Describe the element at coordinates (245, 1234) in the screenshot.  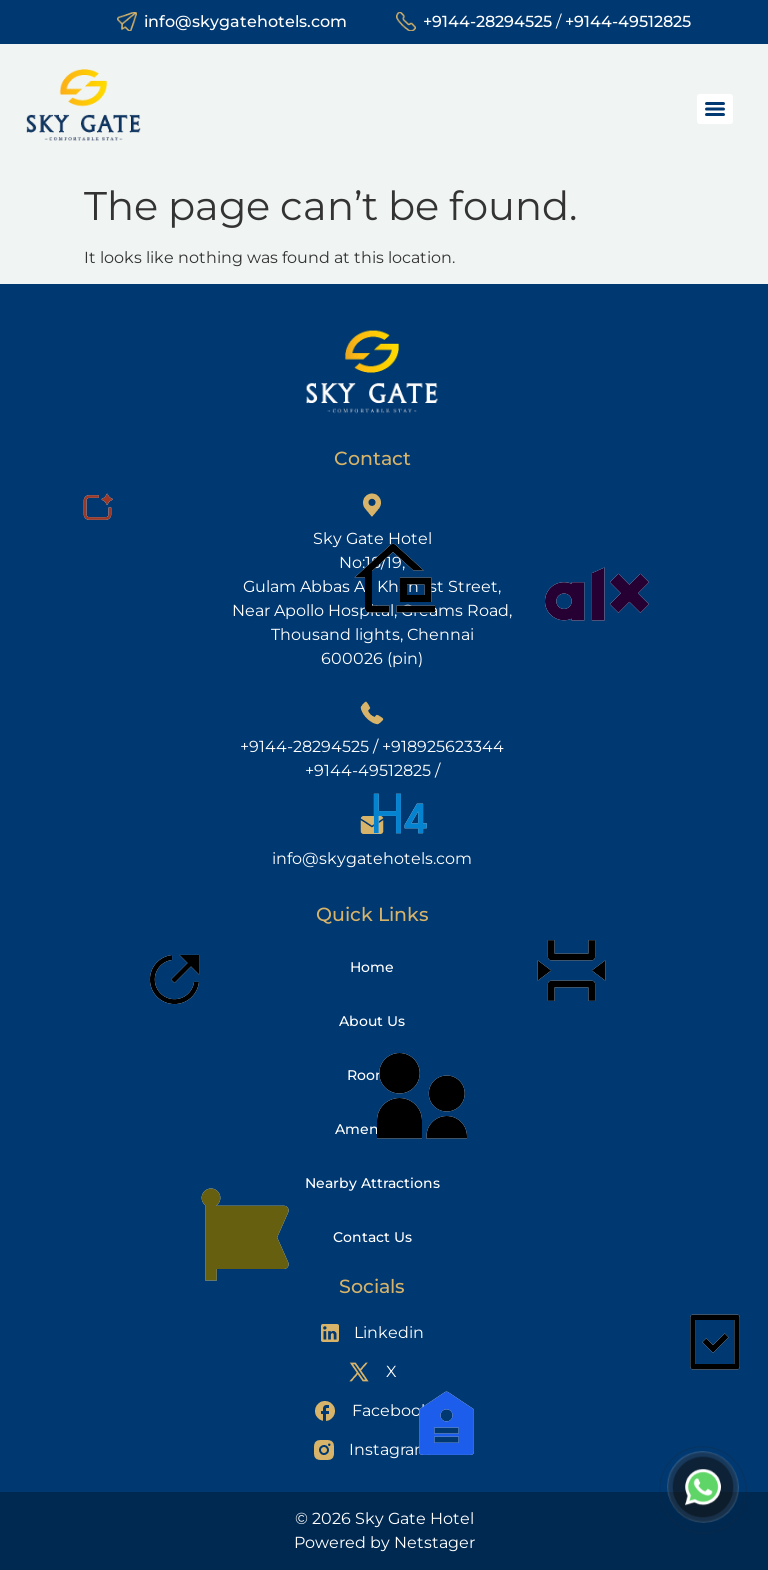
I see `font awesome brand logo` at that location.